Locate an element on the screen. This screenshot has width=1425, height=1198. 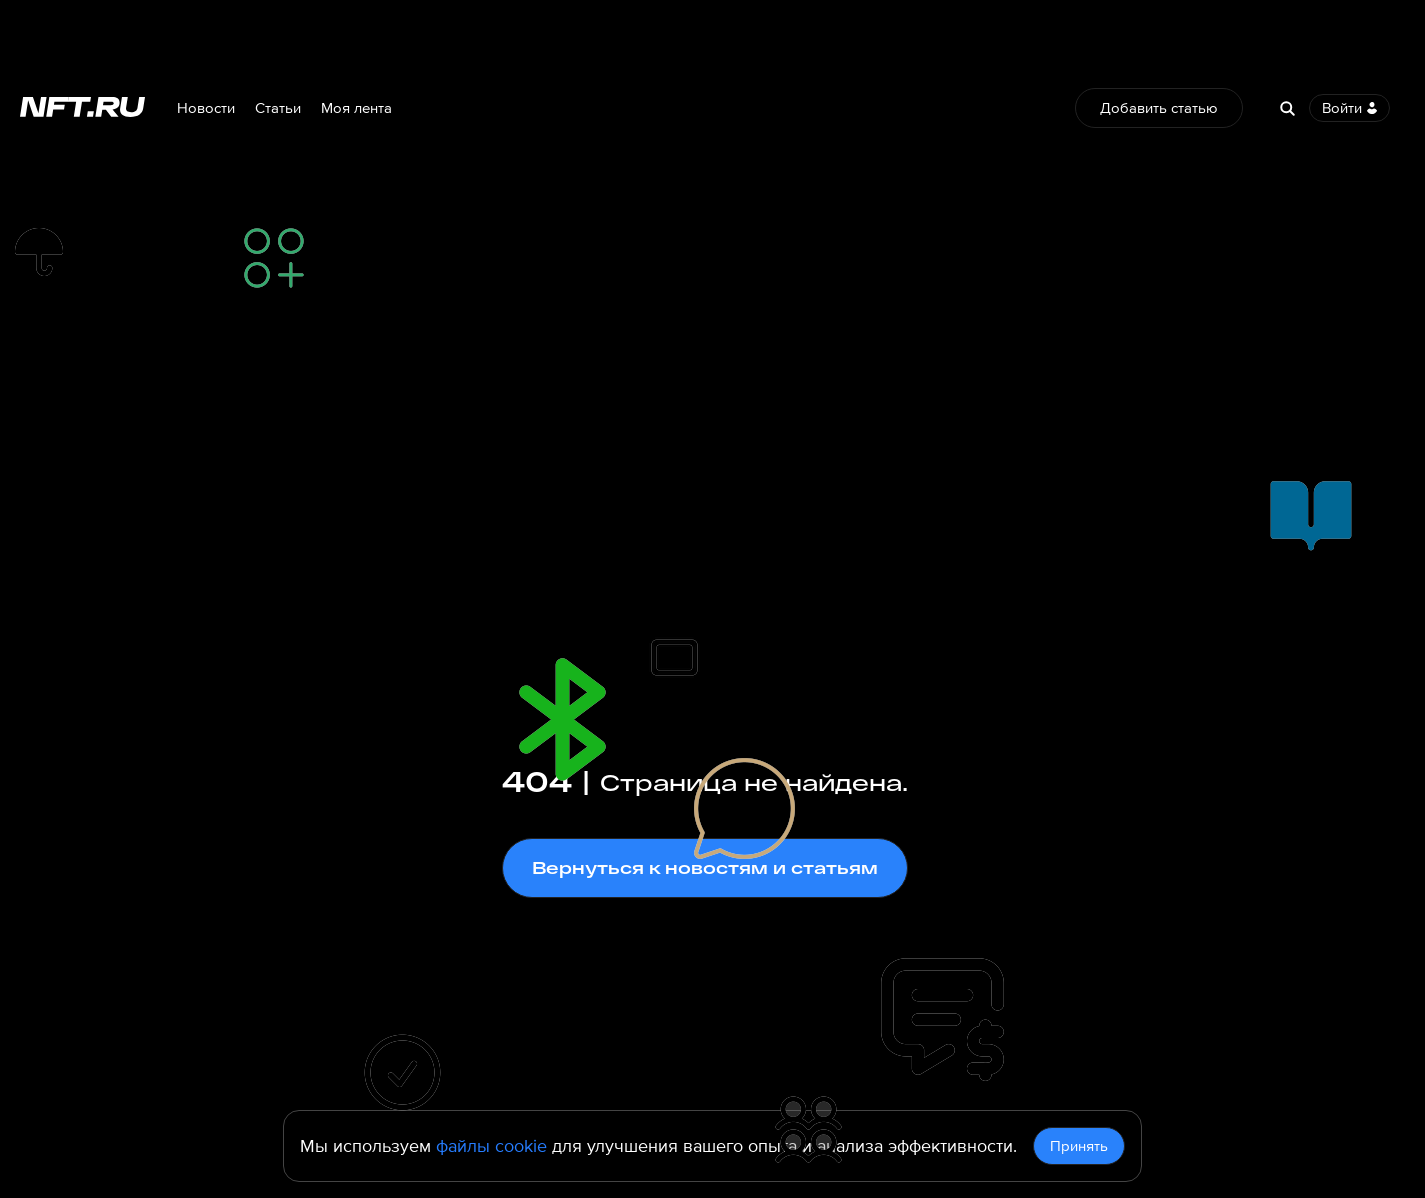
indicates a completed or successful action is located at coordinates (402, 1072).